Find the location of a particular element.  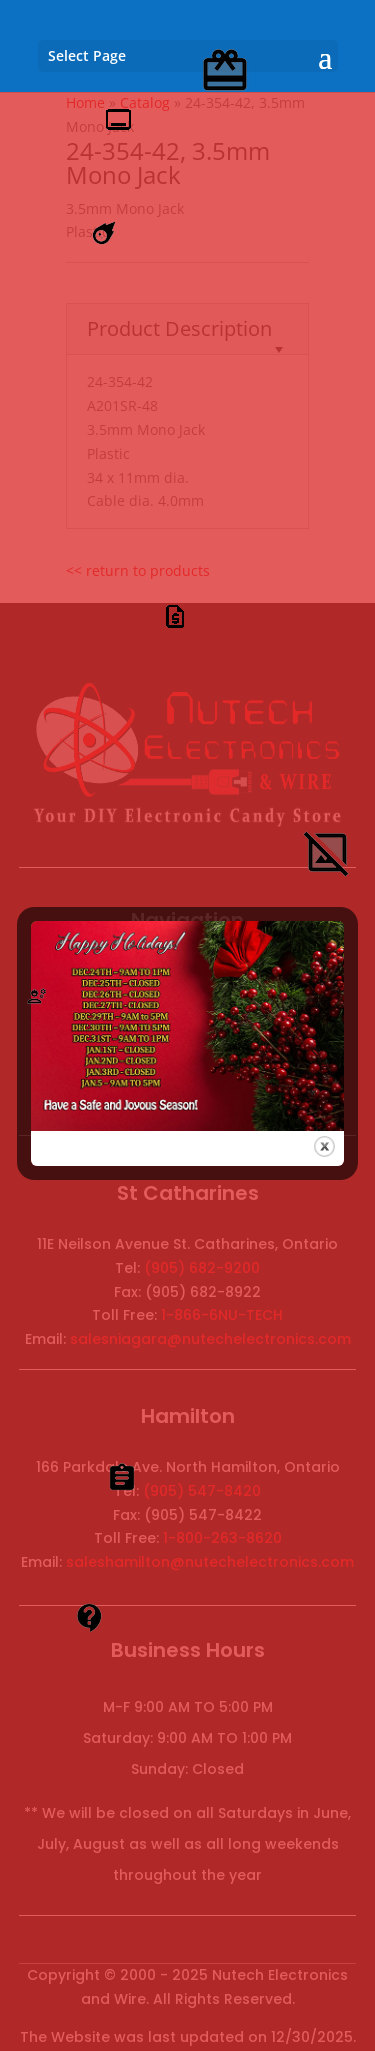

image failed to load is located at coordinates (327, 852).